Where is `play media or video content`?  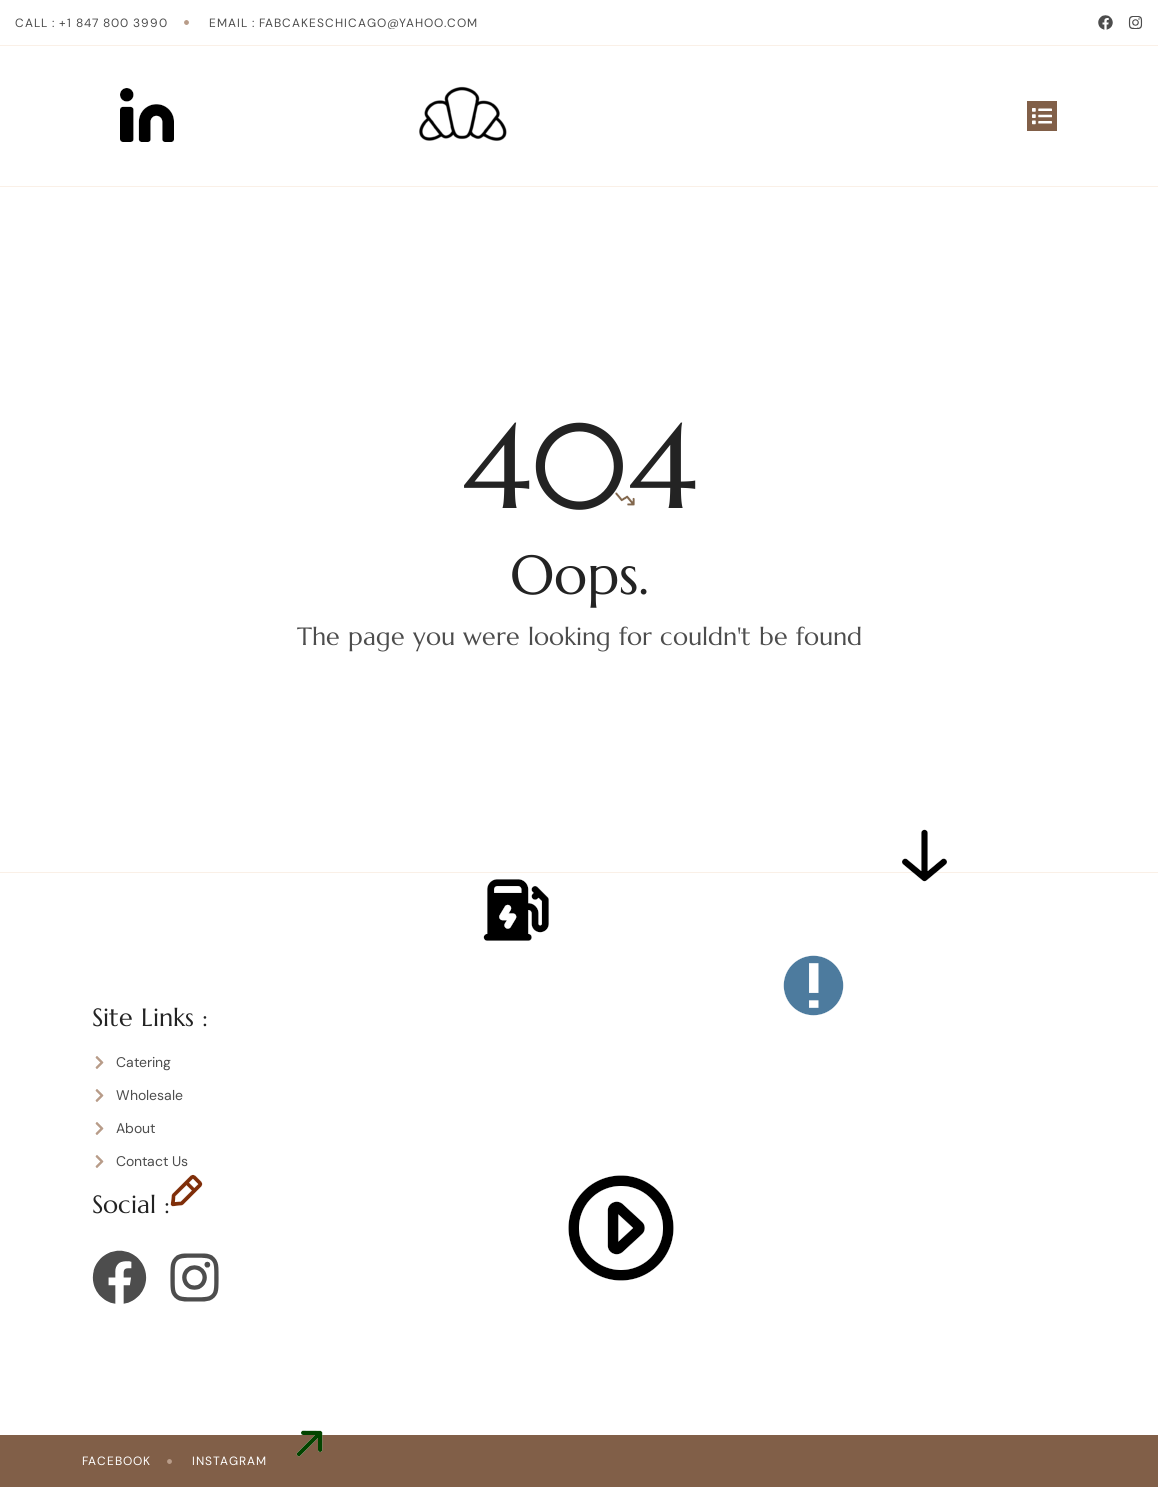
play media or video content is located at coordinates (621, 1228).